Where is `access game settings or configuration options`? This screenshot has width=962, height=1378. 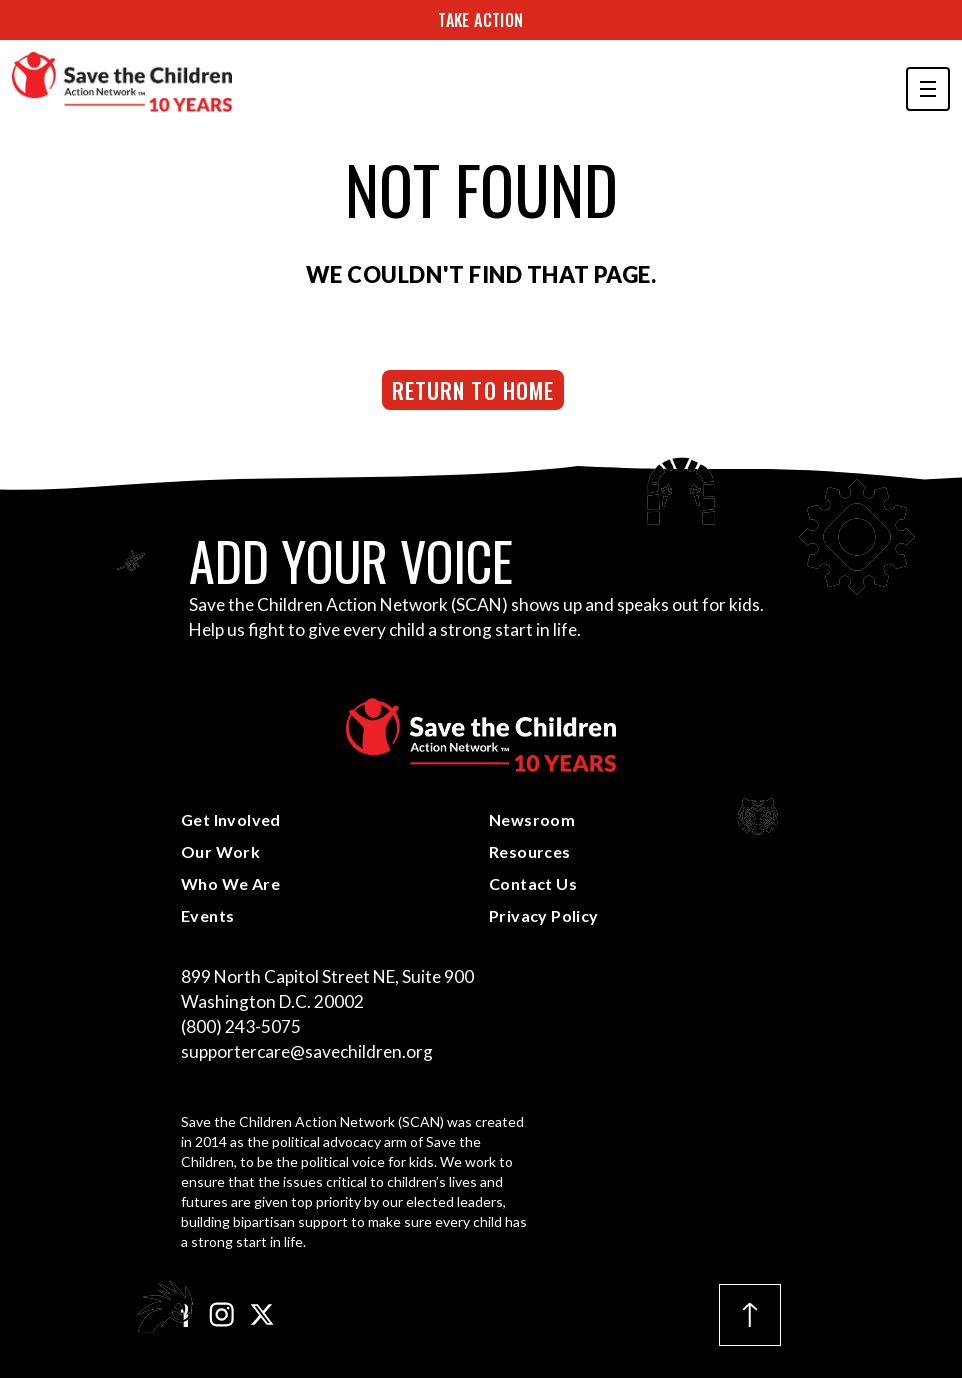 access game settings or configuration options is located at coordinates (857, 537).